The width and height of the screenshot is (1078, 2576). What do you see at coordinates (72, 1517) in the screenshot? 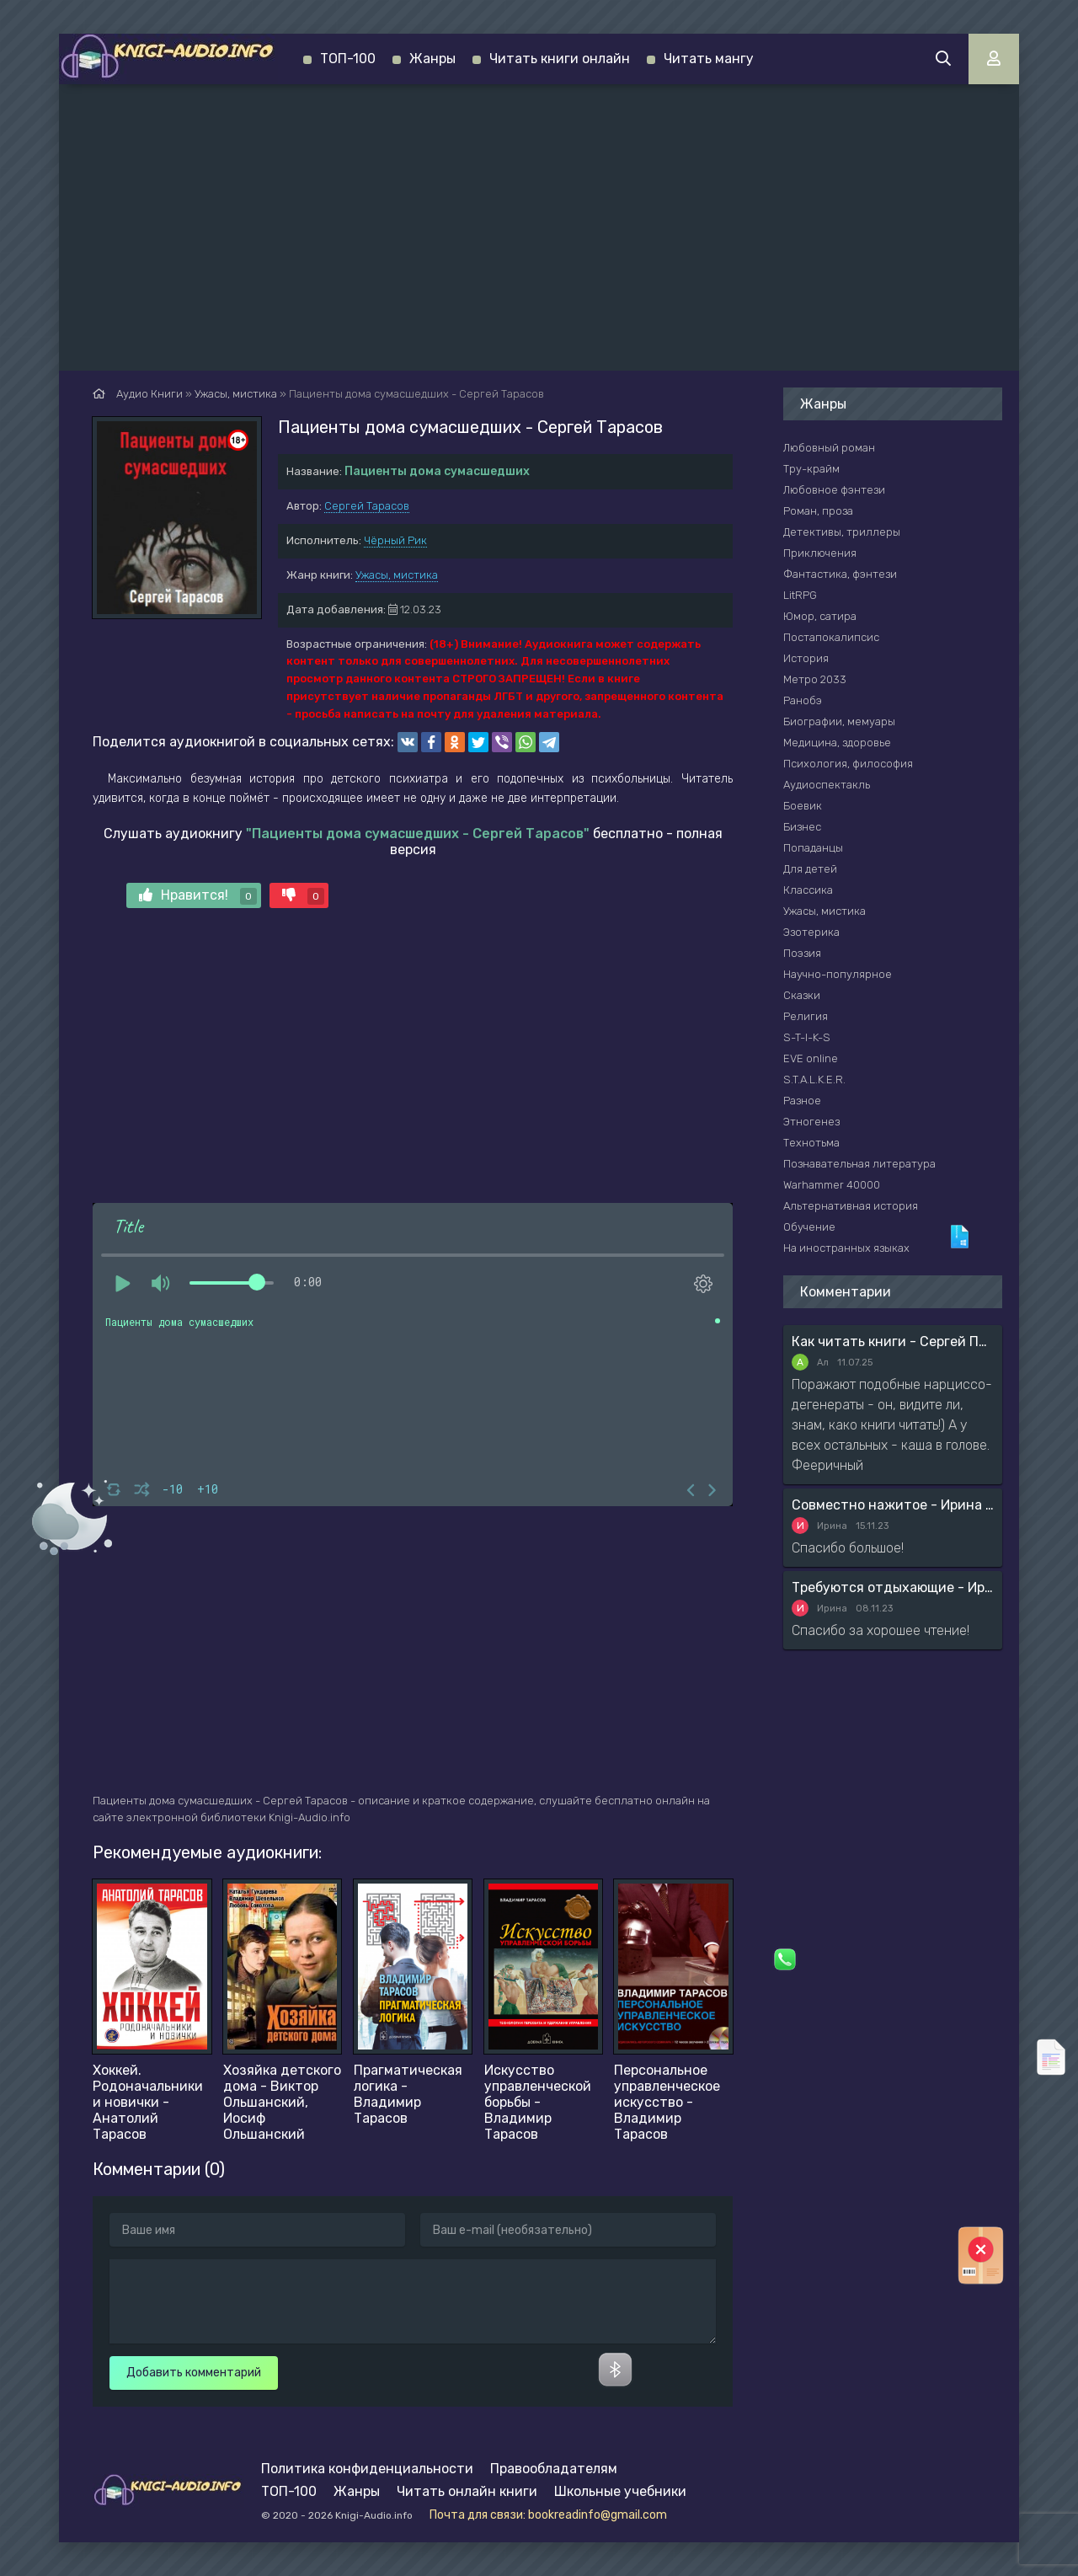
I see `indicates scattered snow conditions at night` at bounding box center [72, 1517].